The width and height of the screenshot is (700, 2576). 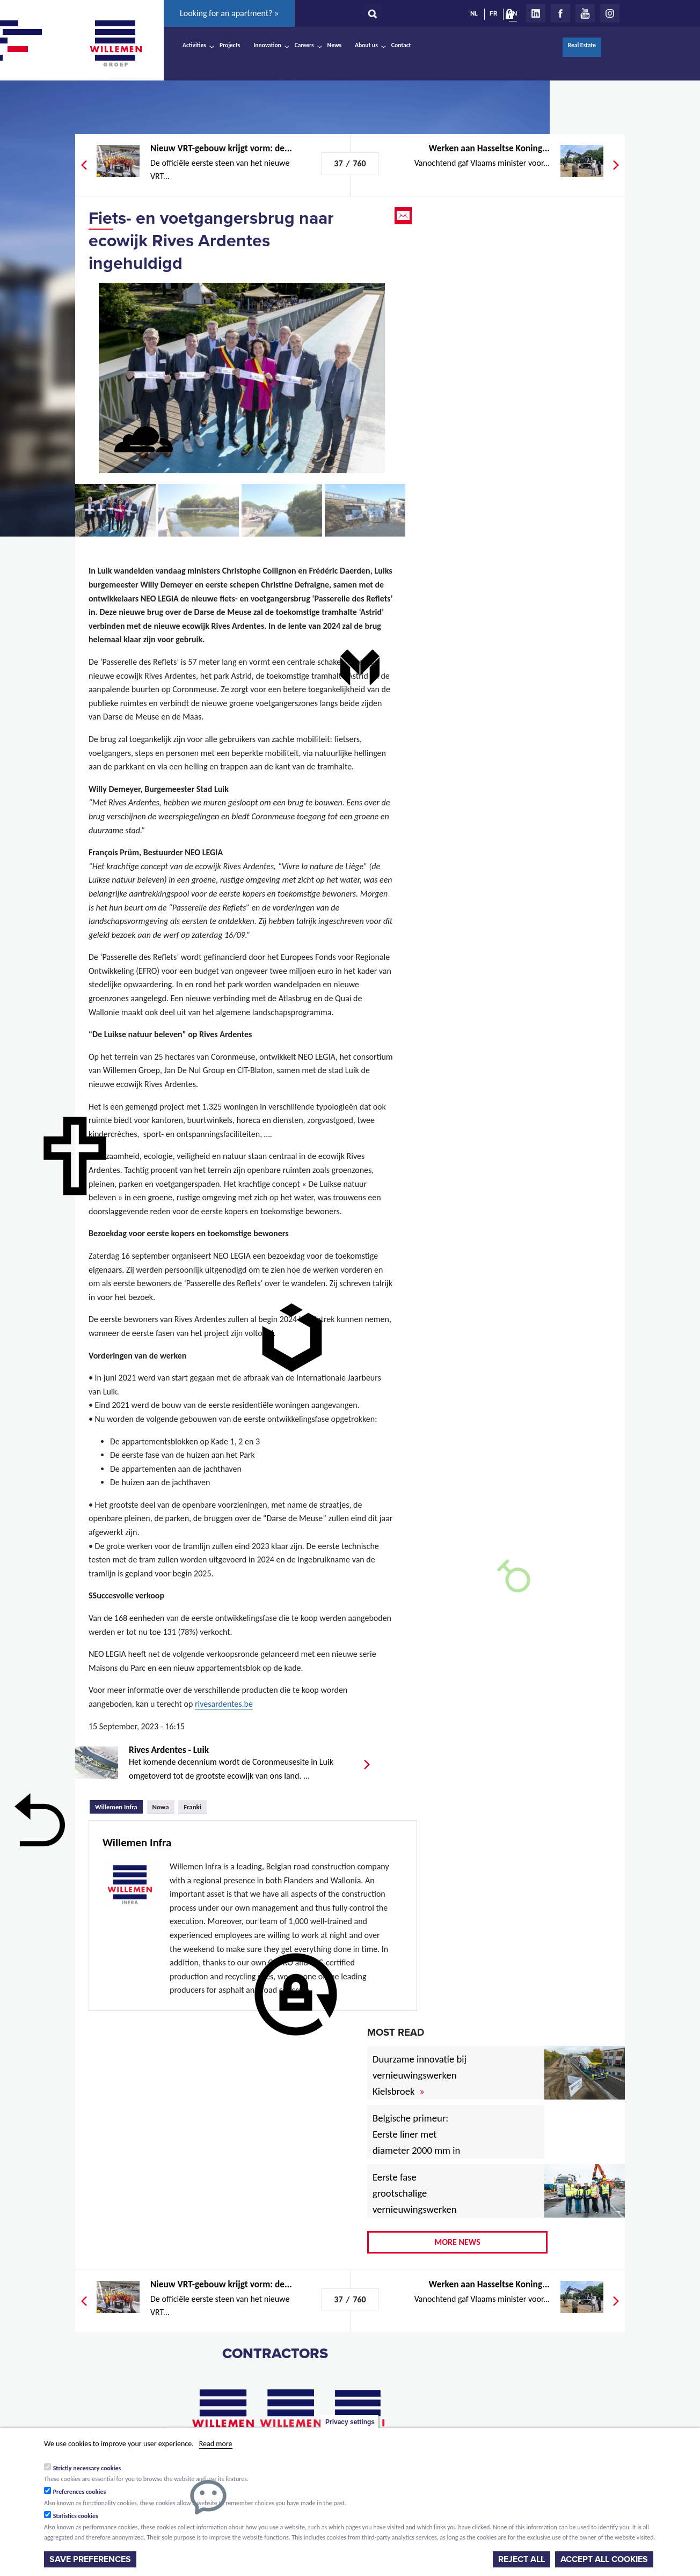 I want to click on indicates transgender or travesti gender identity, so click(x=515, y=1576).